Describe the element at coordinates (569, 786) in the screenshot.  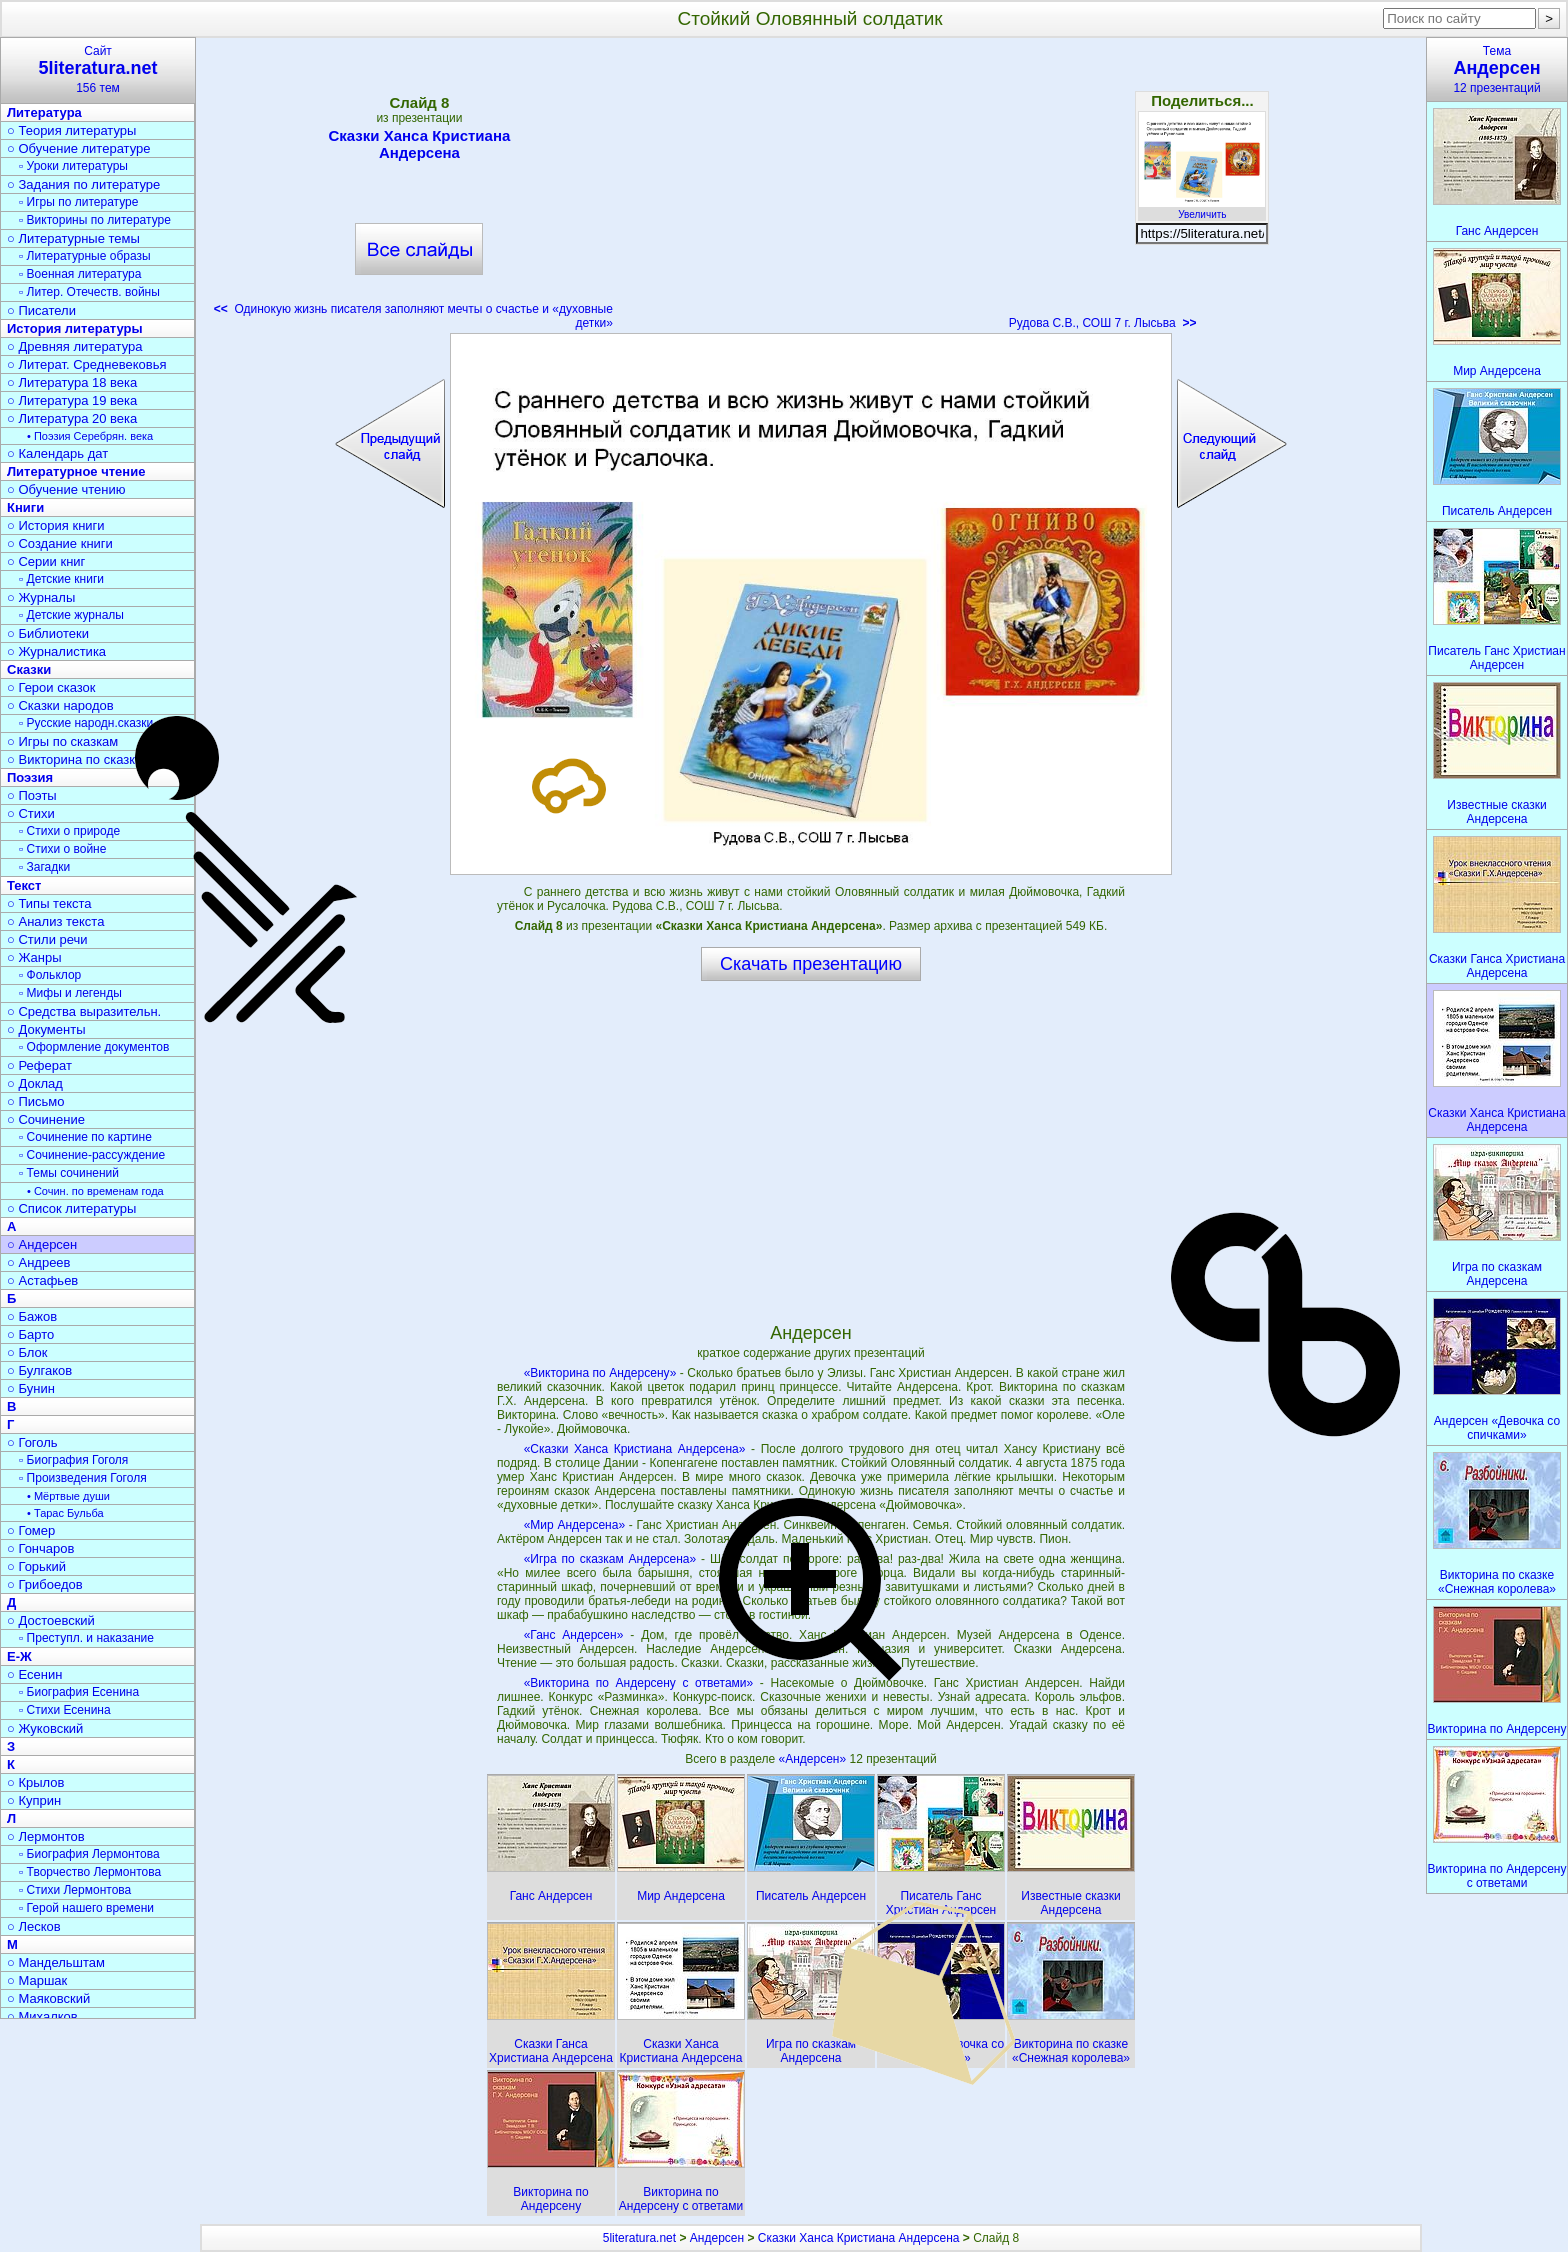
I see `open EasyEDA circuit design application` at that location.